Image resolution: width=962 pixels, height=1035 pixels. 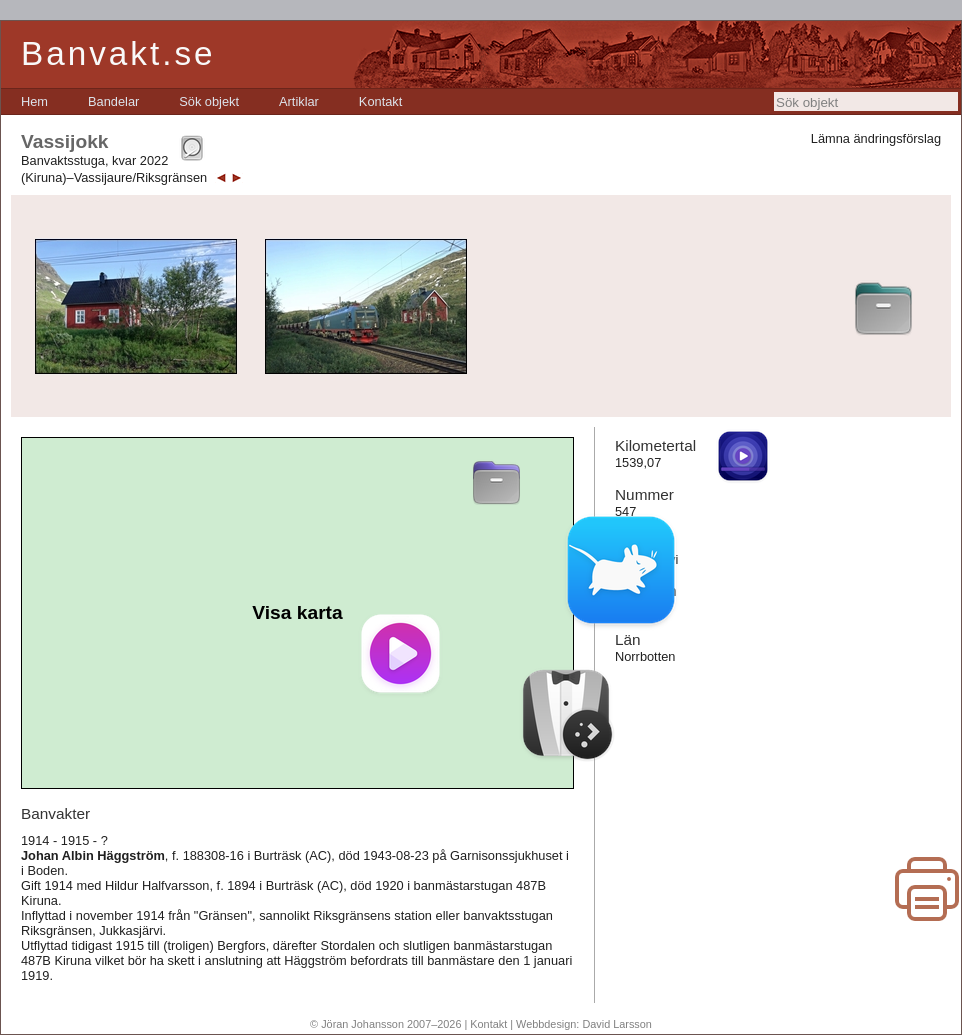 What do you see at coordinates (927, 889) in the screenshot?
I see `print the current document` at bounding box center [927, 889].